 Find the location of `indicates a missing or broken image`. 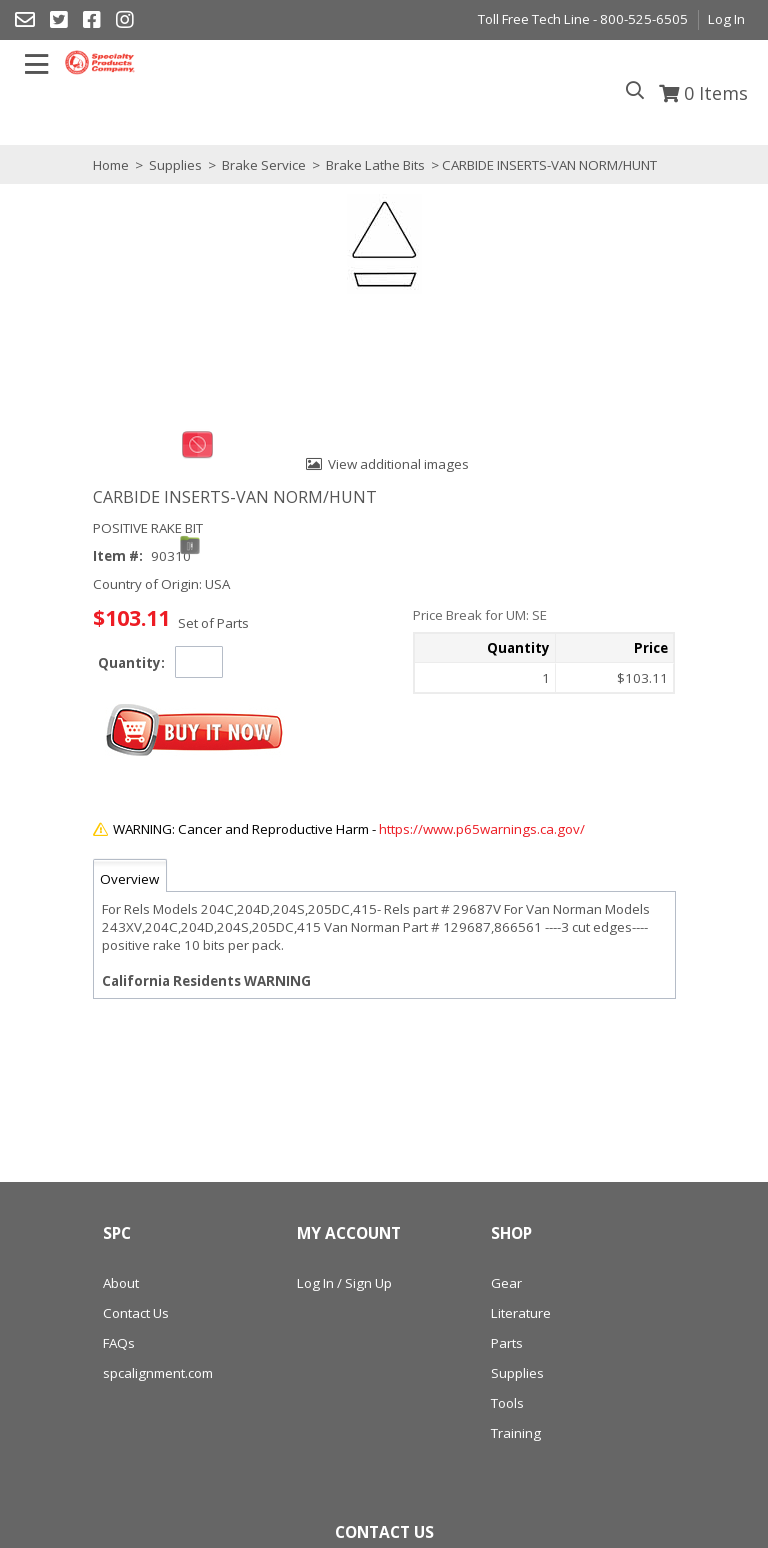

indicates a missing or broken image is located at coordinates (197, 443).